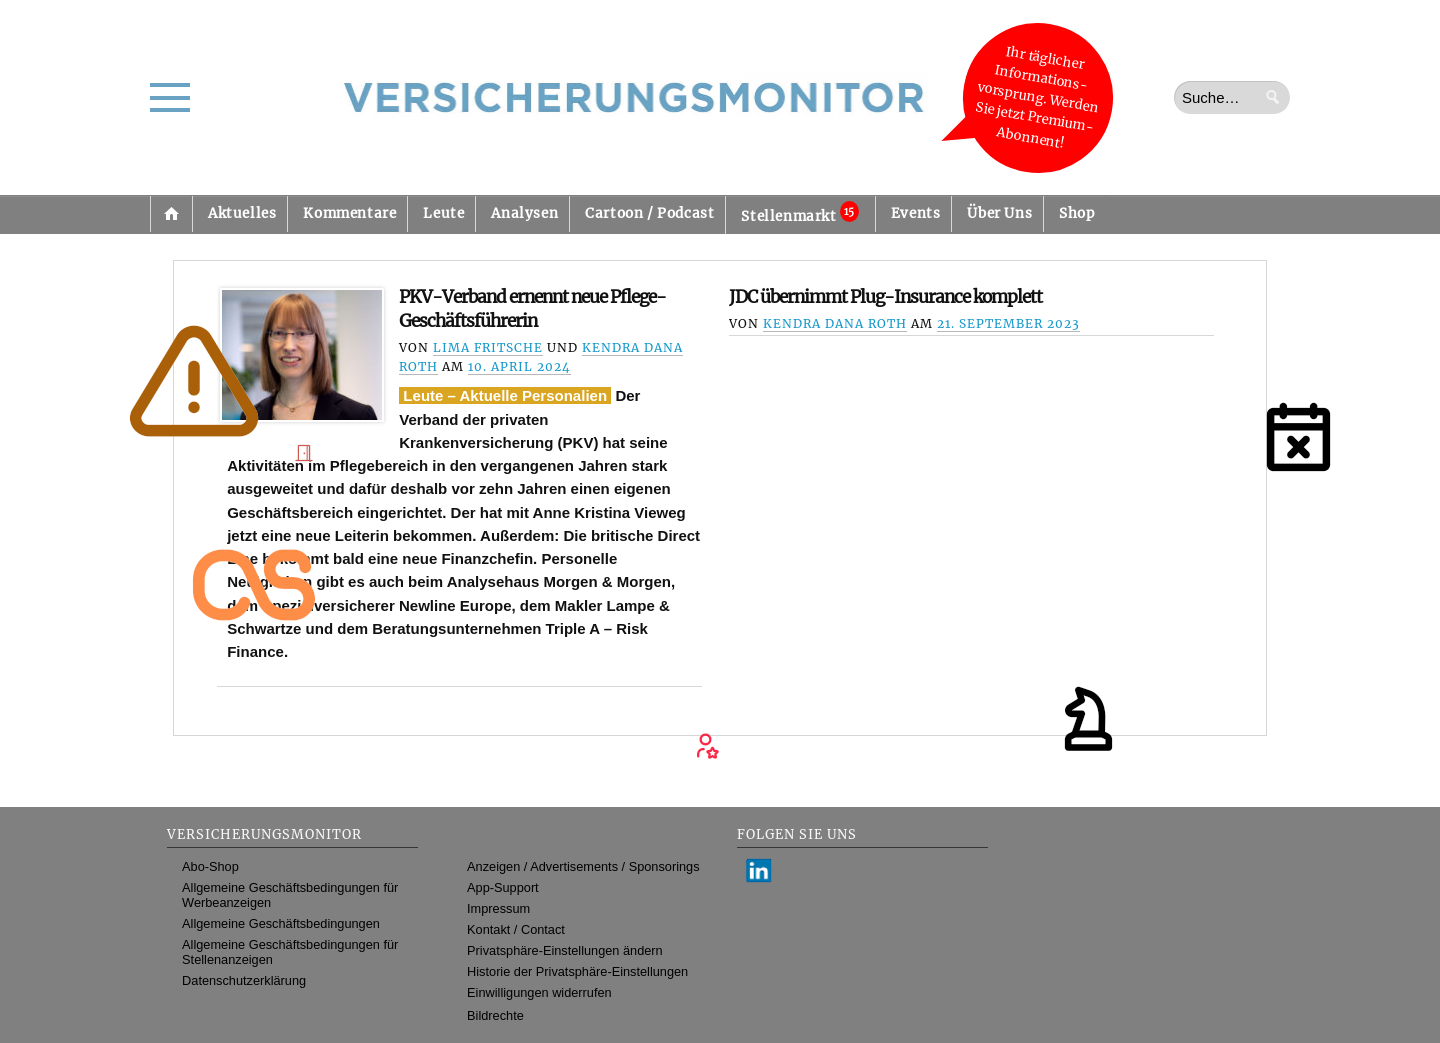  I want to click on cancel or delete a scheduled event, so click(1298, 439).